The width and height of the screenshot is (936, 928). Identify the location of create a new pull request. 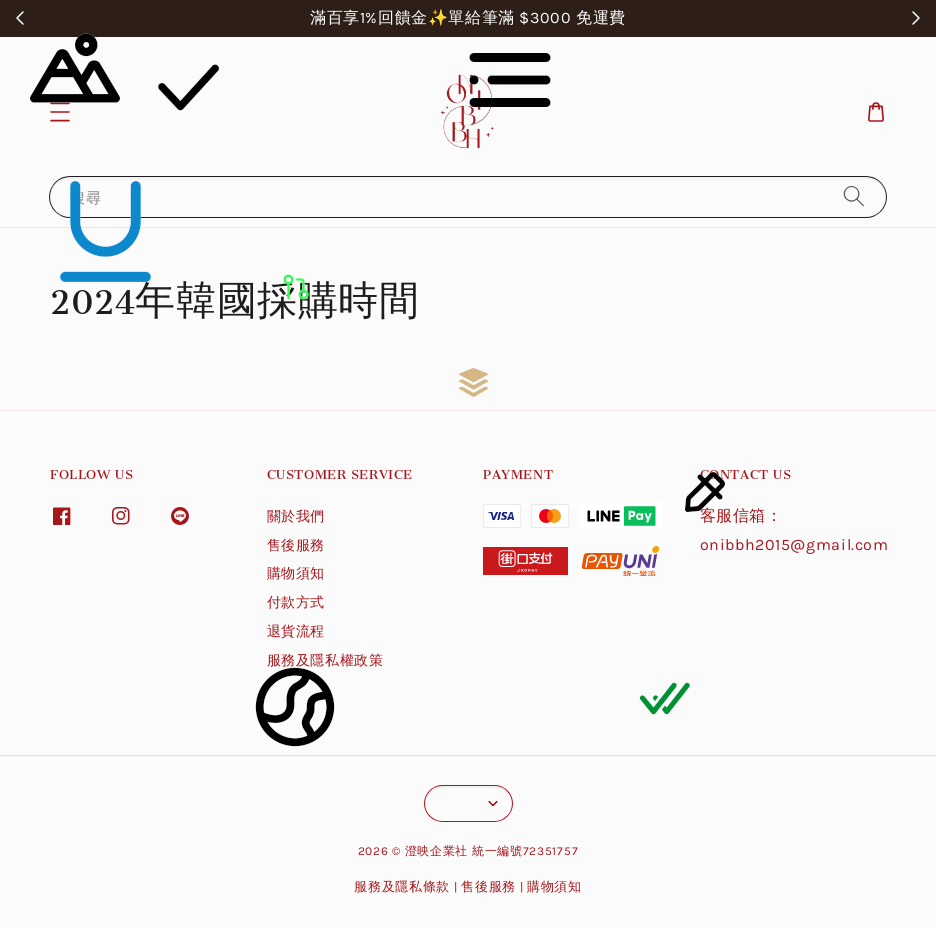
(296, 287).